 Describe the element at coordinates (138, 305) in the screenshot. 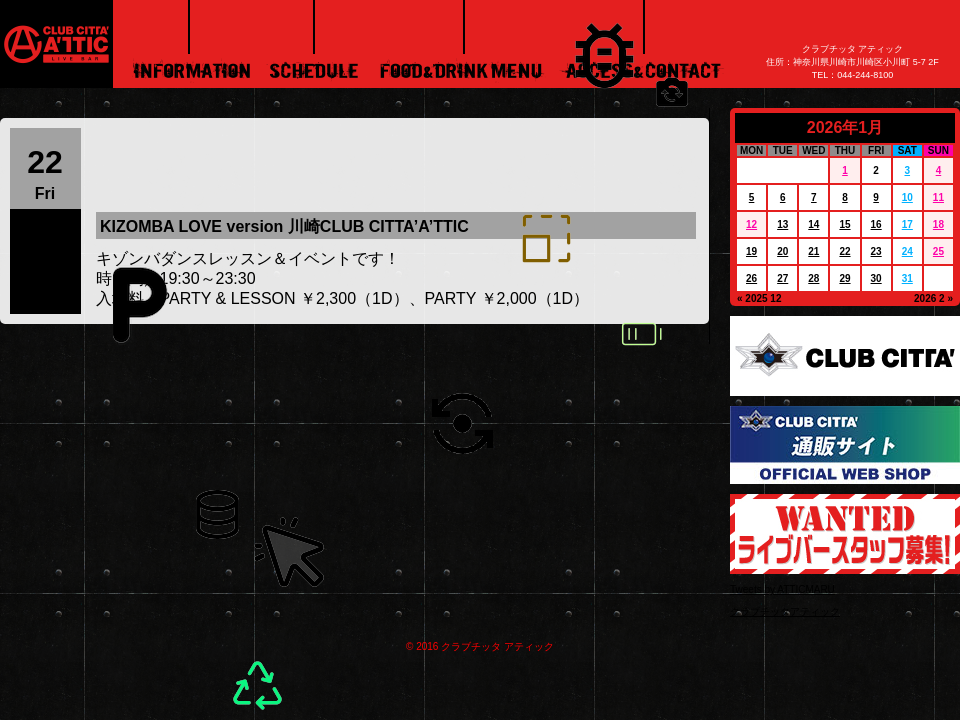

I see `find nearby parking locations` at that location.